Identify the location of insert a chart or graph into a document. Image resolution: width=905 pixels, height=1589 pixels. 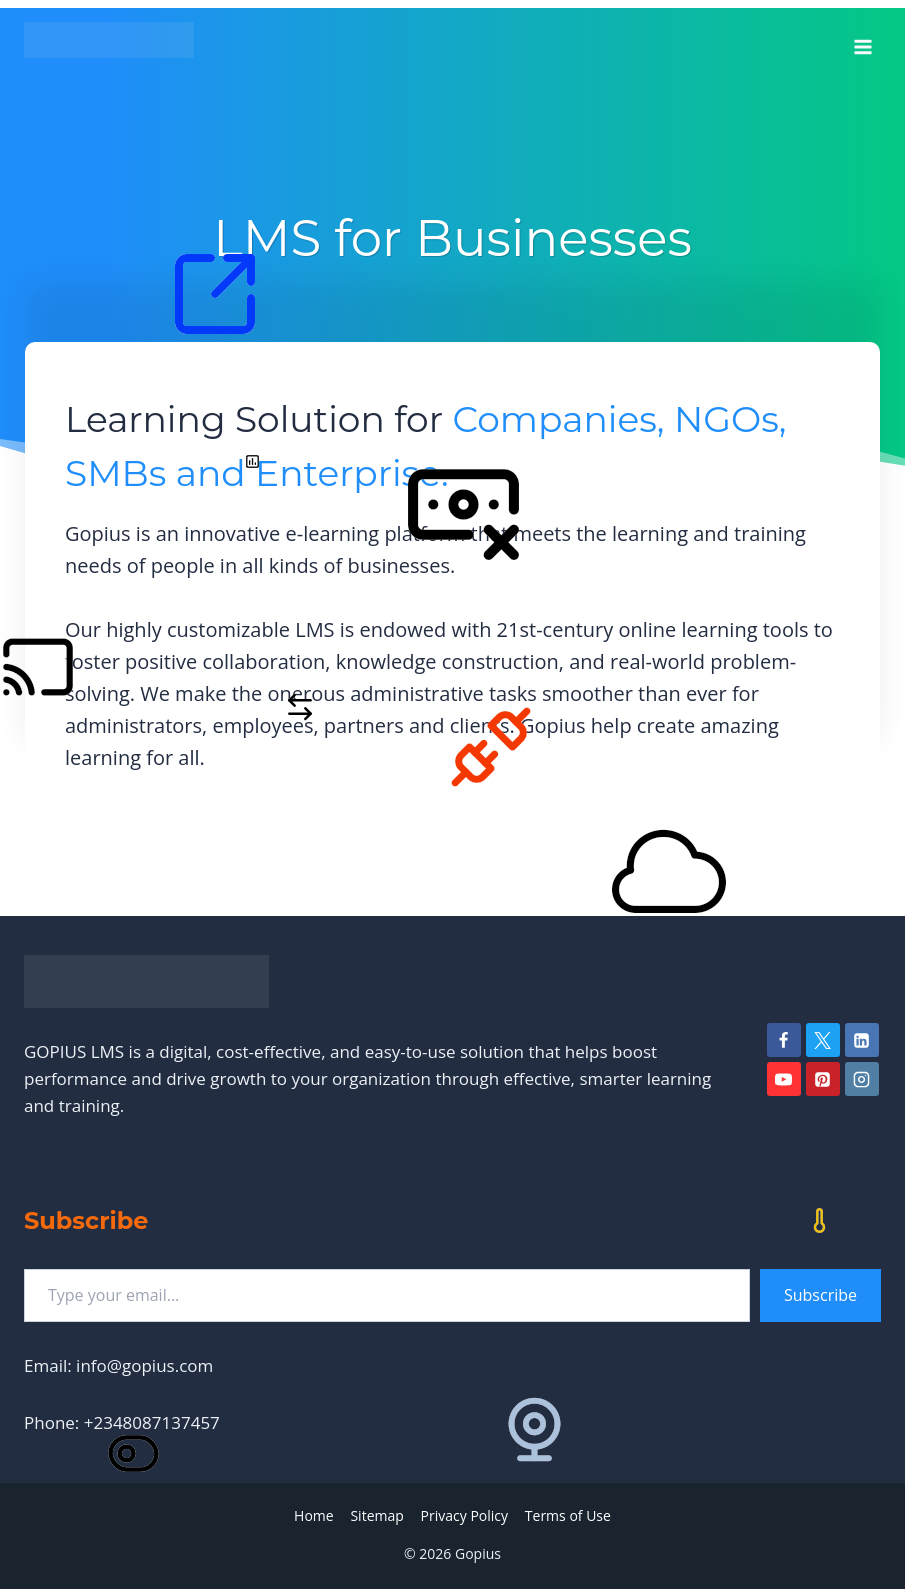
(252, 461).